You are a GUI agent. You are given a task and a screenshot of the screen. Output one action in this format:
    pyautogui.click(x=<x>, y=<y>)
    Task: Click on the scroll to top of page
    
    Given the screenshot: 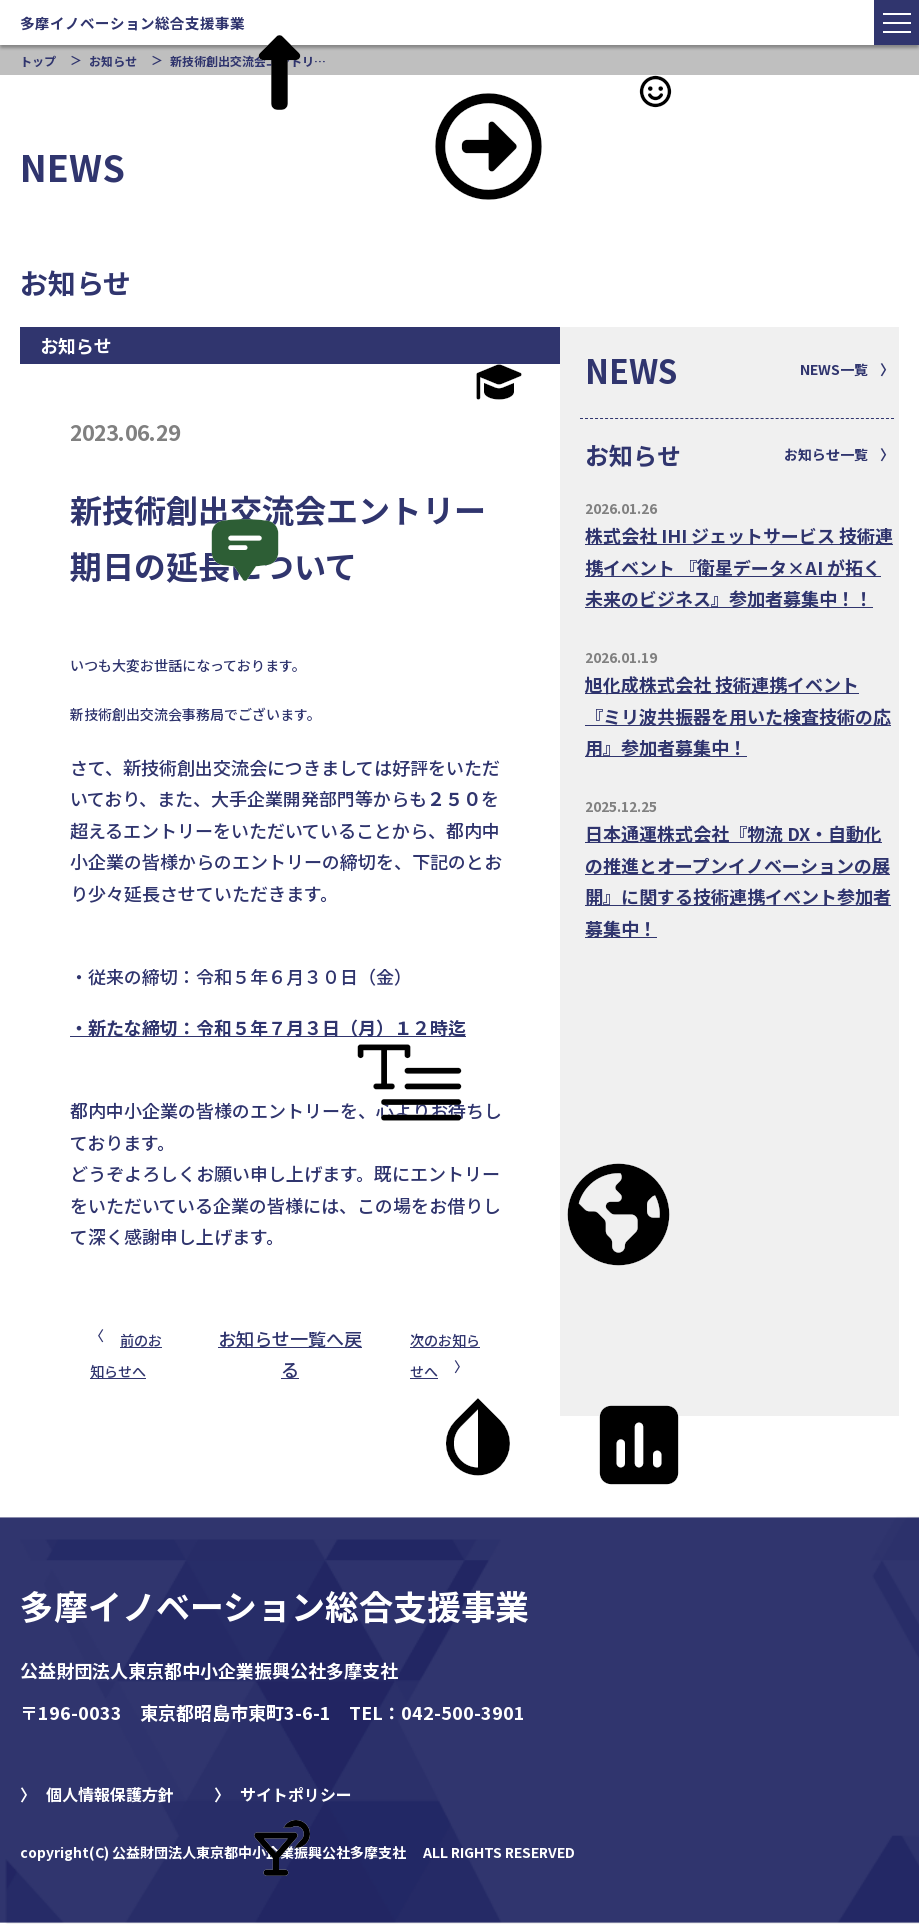 What is the action you would take?
    pyautogui.click(x=279, y=72)
    